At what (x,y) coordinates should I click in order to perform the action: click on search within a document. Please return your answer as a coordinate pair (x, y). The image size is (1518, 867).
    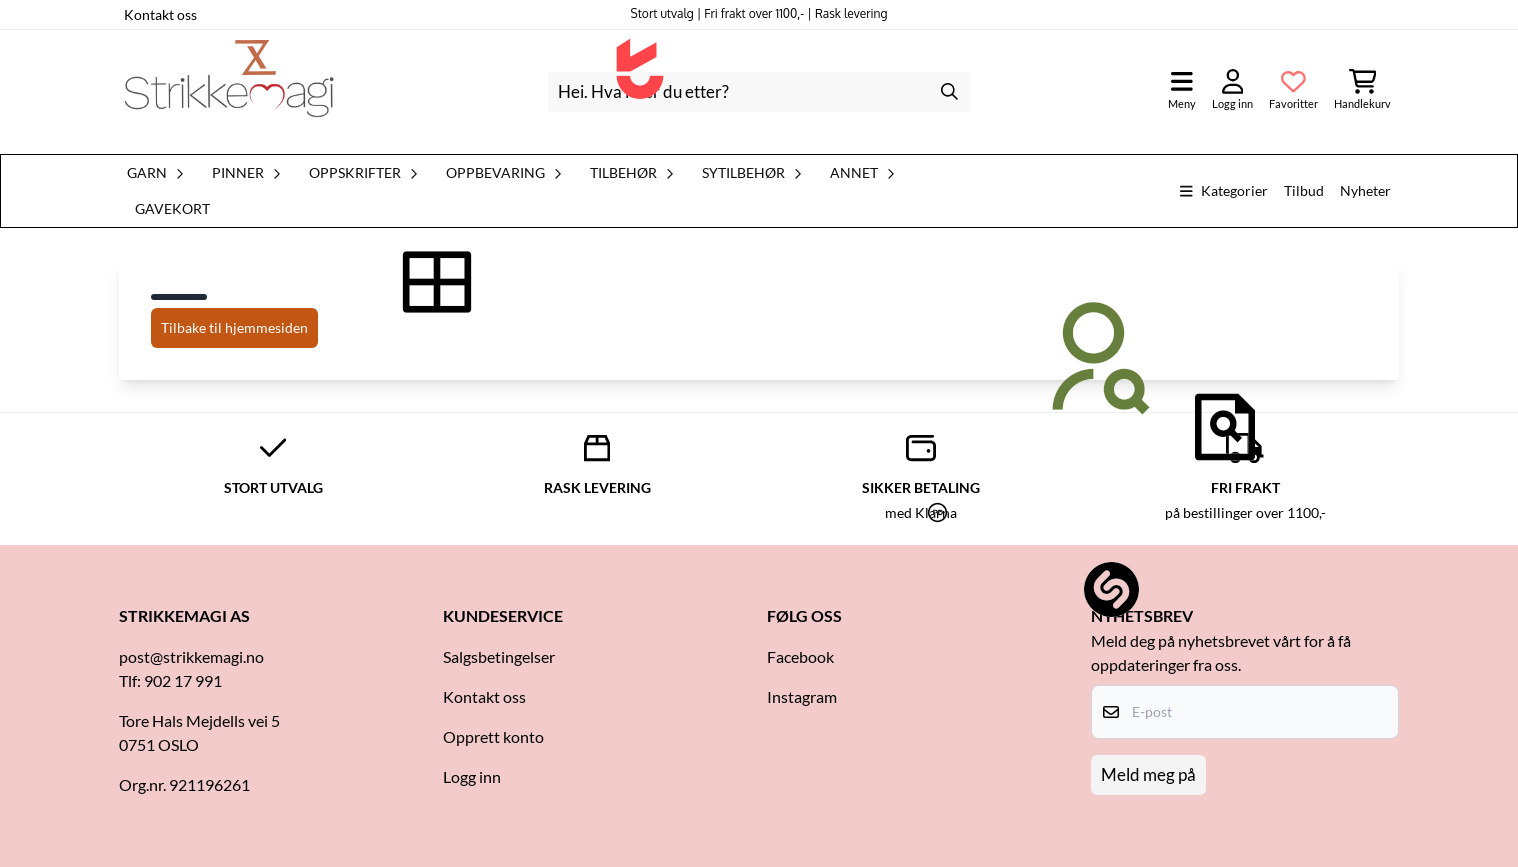
    Looking at the image, I should click on (1225, 427).